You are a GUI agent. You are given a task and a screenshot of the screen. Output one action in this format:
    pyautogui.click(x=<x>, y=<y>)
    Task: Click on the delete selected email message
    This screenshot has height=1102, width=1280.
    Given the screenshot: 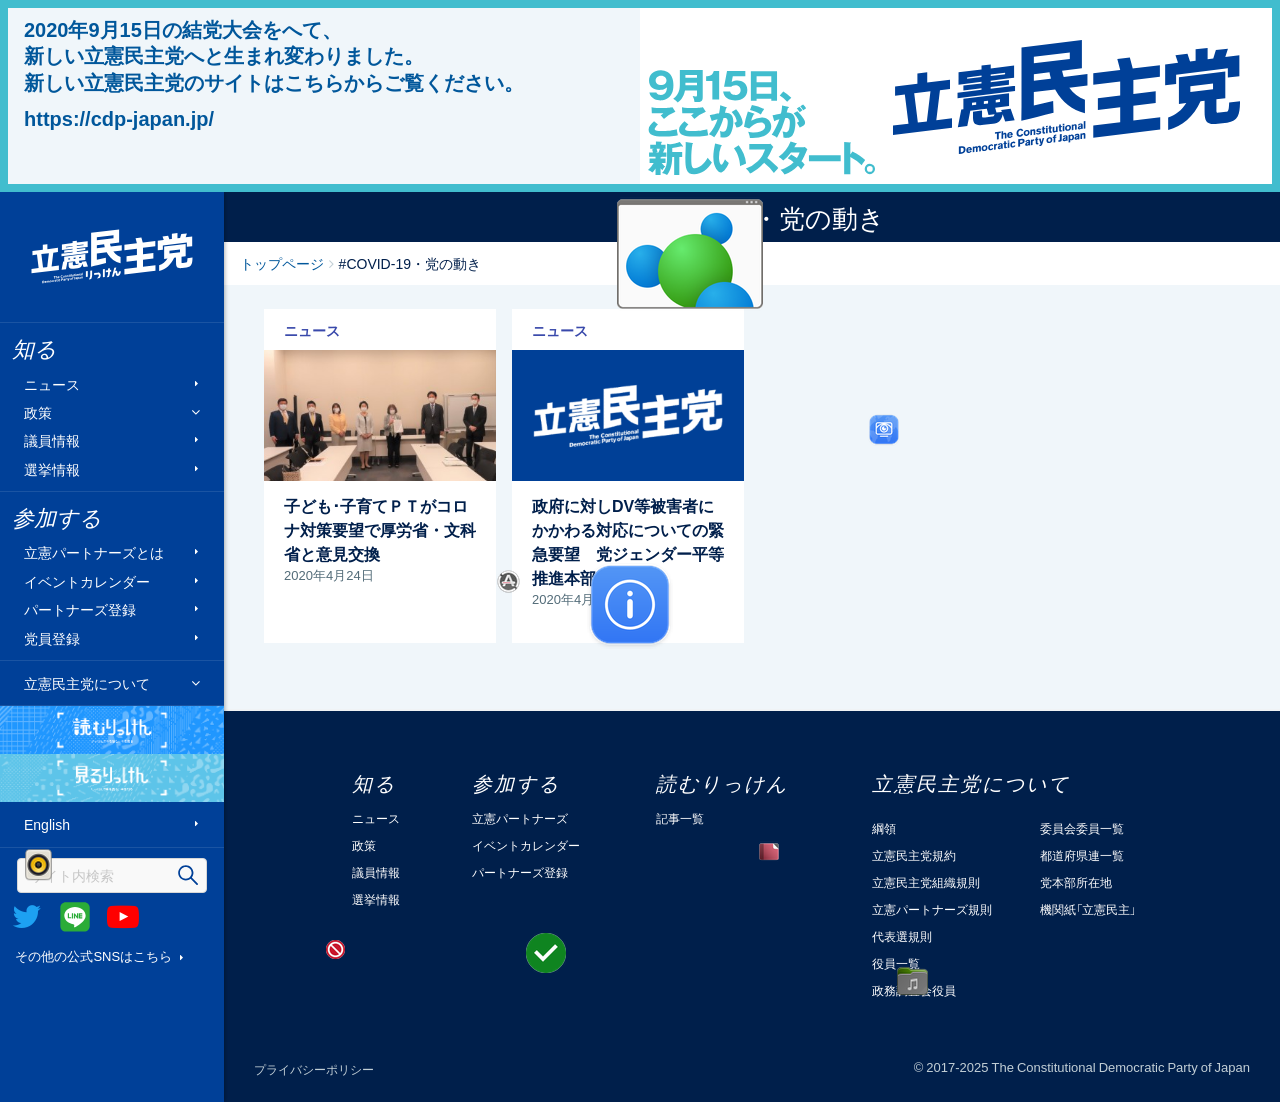 What is the action you would take?
    pyautogui.click(x=335, y=949)
    